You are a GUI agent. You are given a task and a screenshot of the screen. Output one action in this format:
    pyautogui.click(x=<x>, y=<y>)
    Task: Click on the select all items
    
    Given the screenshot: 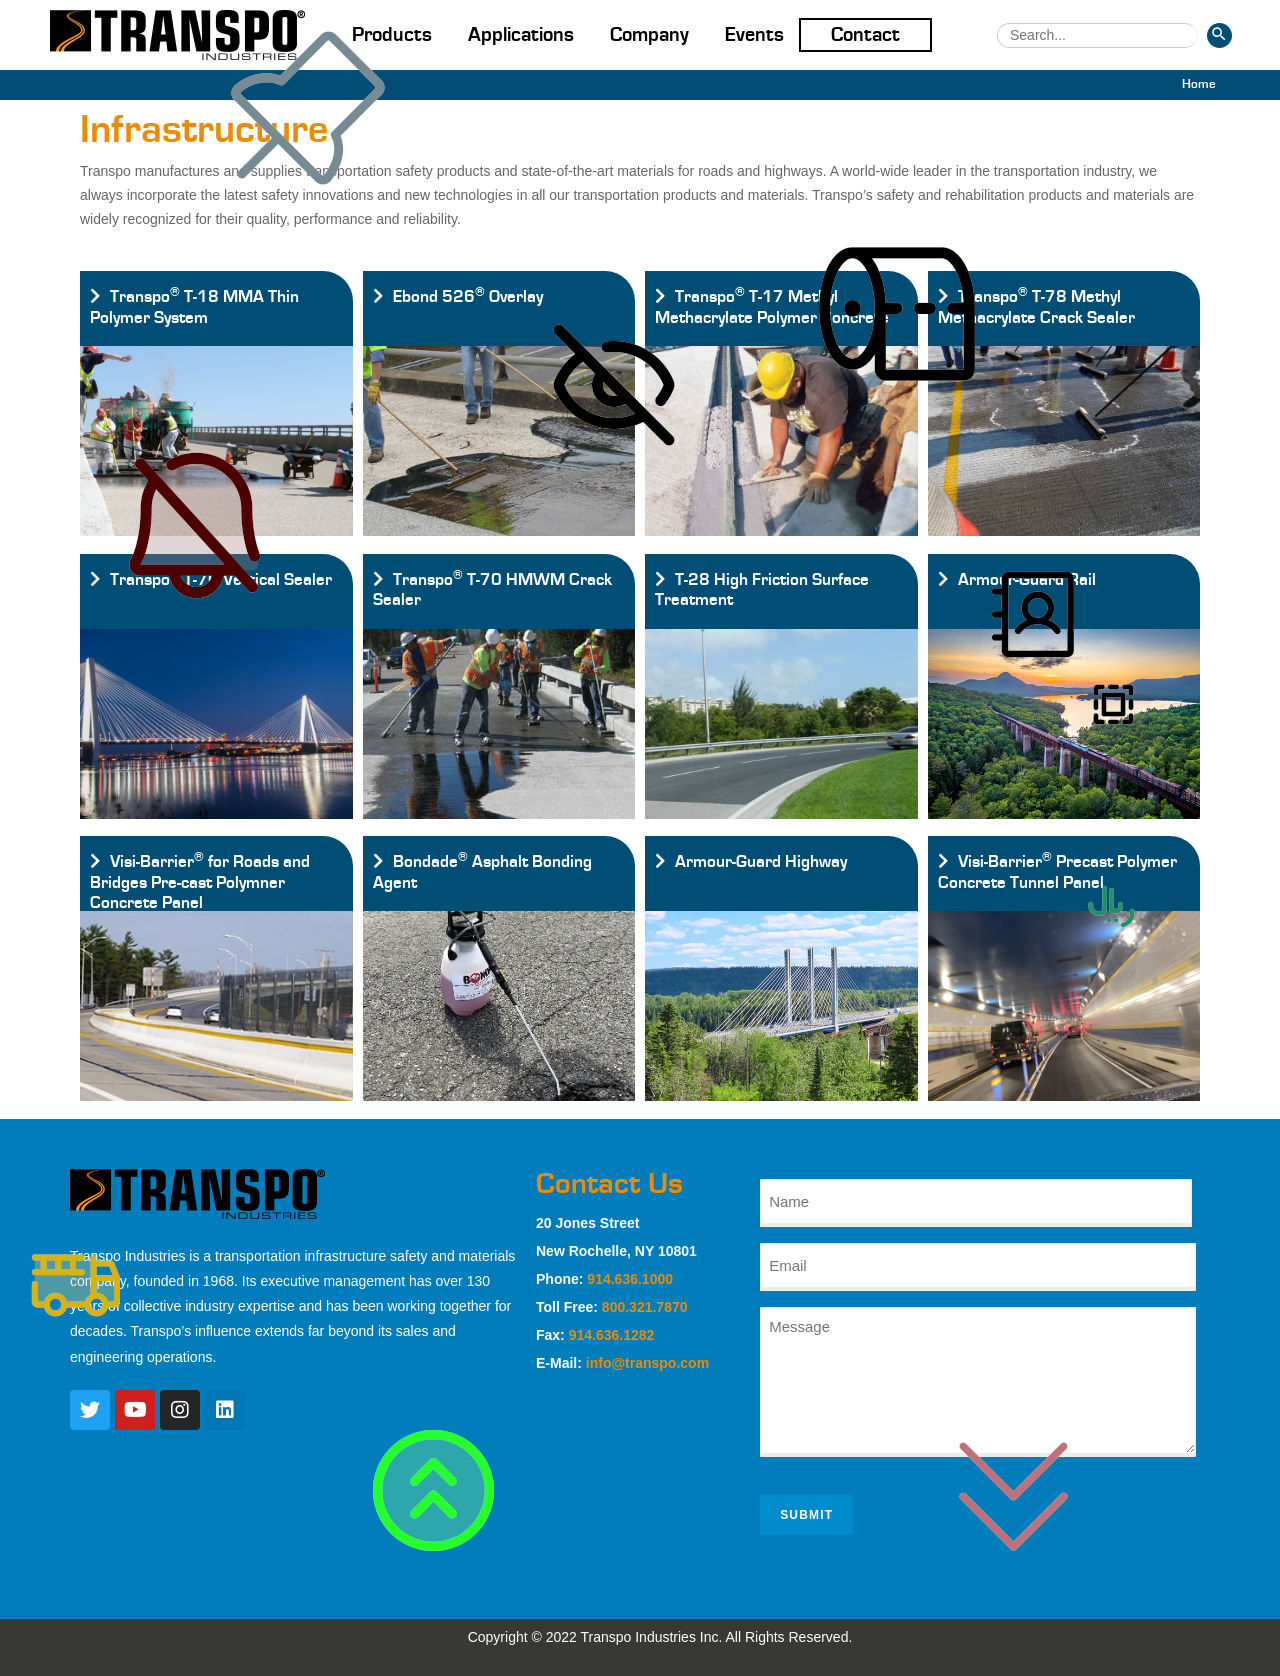 What is the action you would take?
    pyautogui.click(x=1113, y=704)
    